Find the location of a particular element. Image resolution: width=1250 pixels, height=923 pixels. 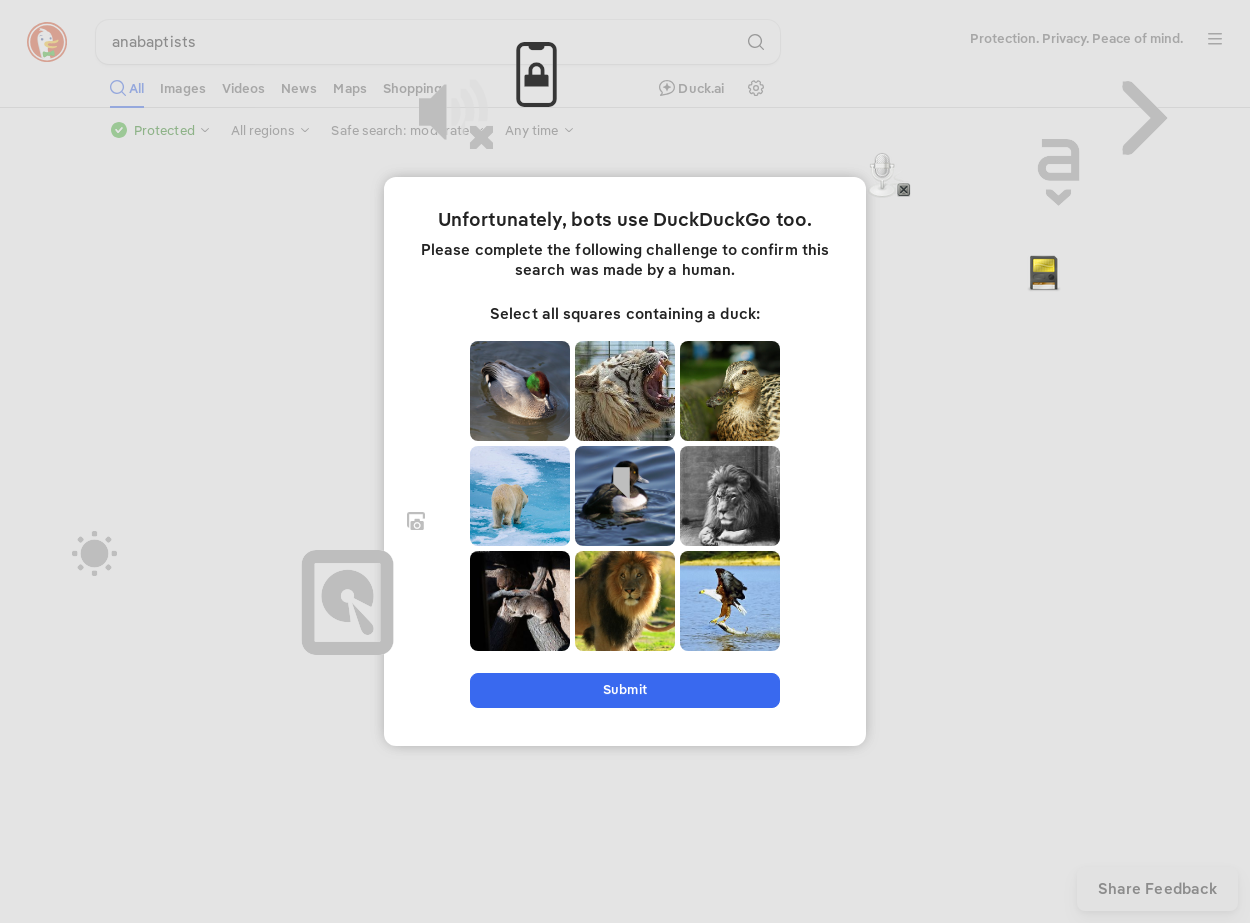

go to next item or page is located at coordinates (1147, 118).